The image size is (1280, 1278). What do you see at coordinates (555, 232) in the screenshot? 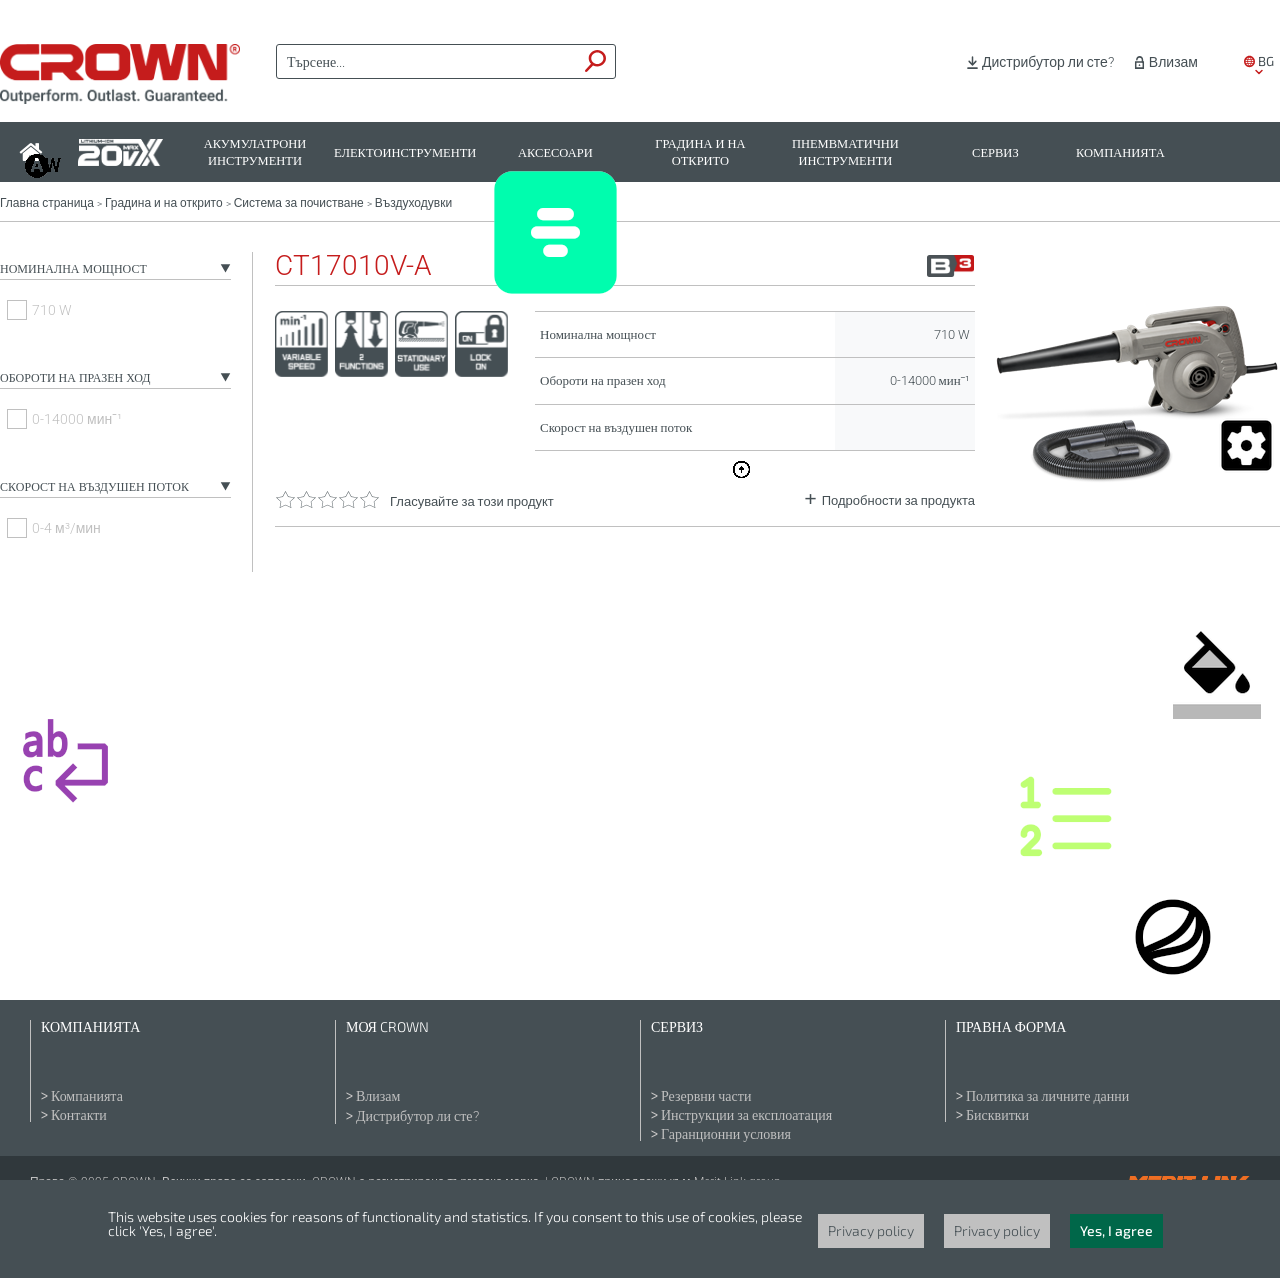
I see `center align content horizontally and vertically` at bounding box center [555, 232].